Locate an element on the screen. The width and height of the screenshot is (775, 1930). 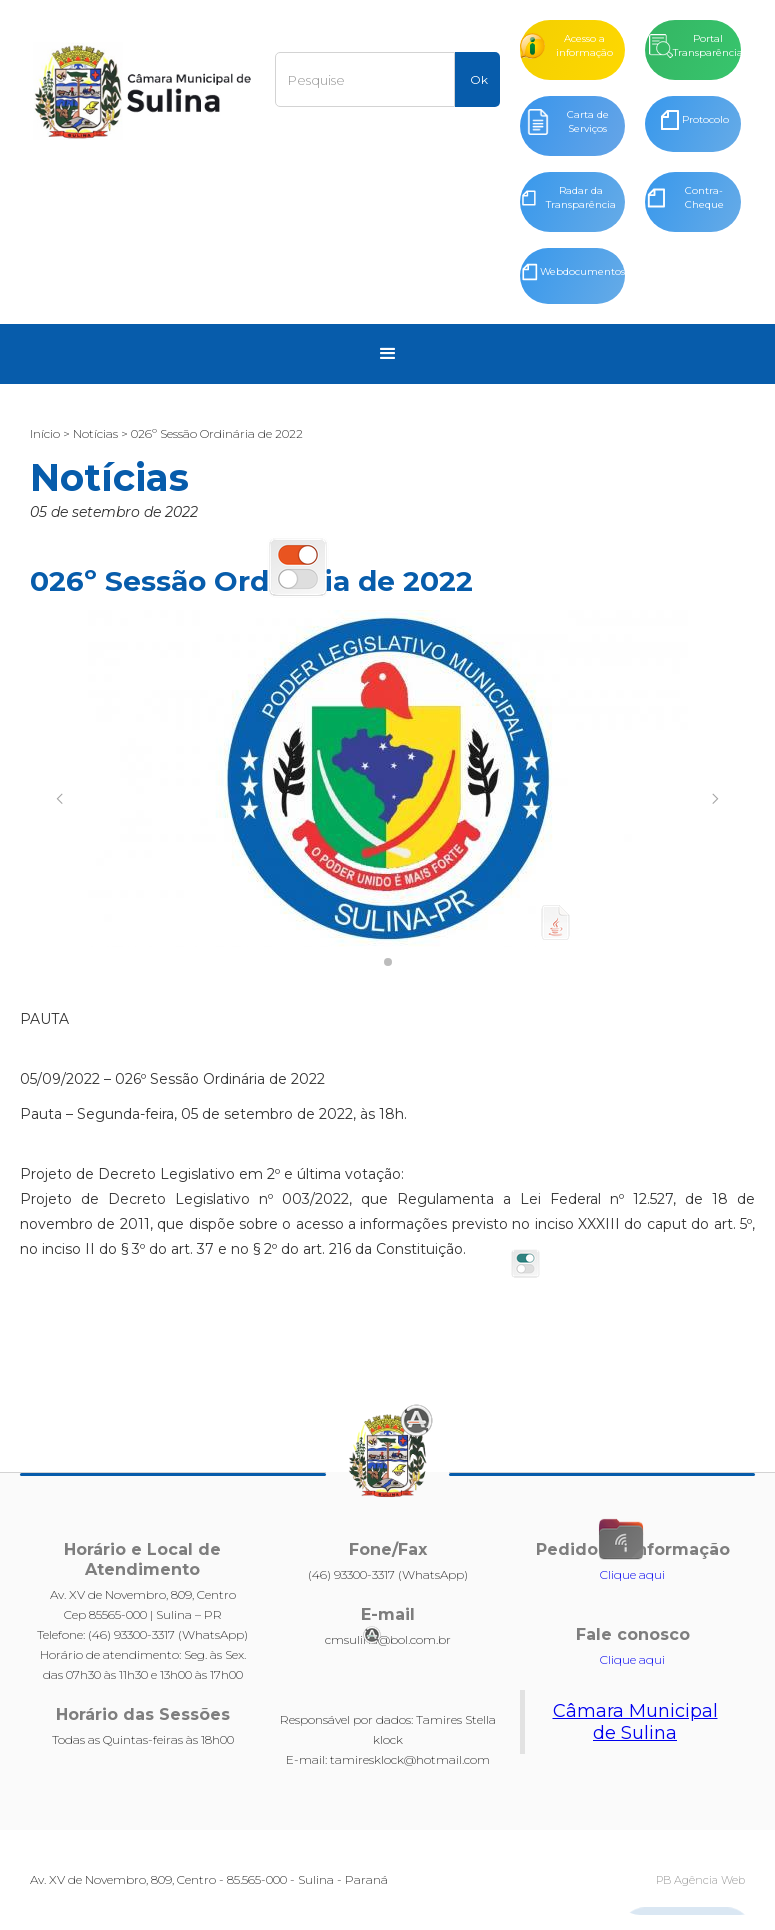
open desktop preferences or system settings is located at coordinates (525, 1263).